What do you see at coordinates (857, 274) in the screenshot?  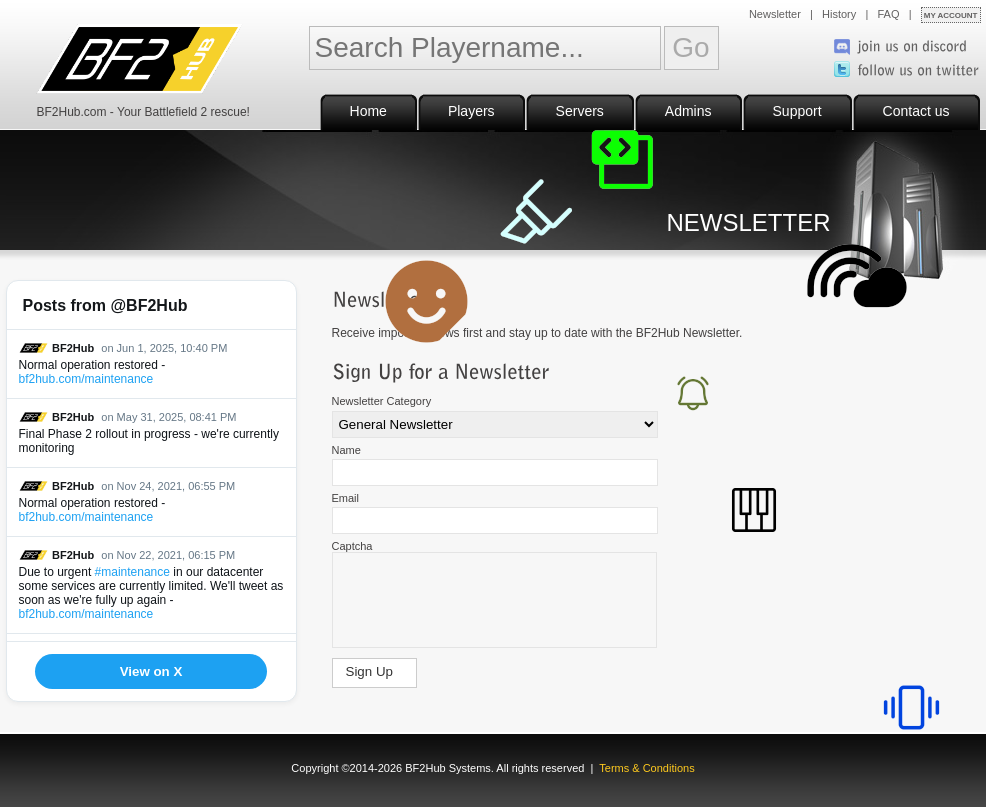 I see `view weather forecast` at bounding box center [857, 274].